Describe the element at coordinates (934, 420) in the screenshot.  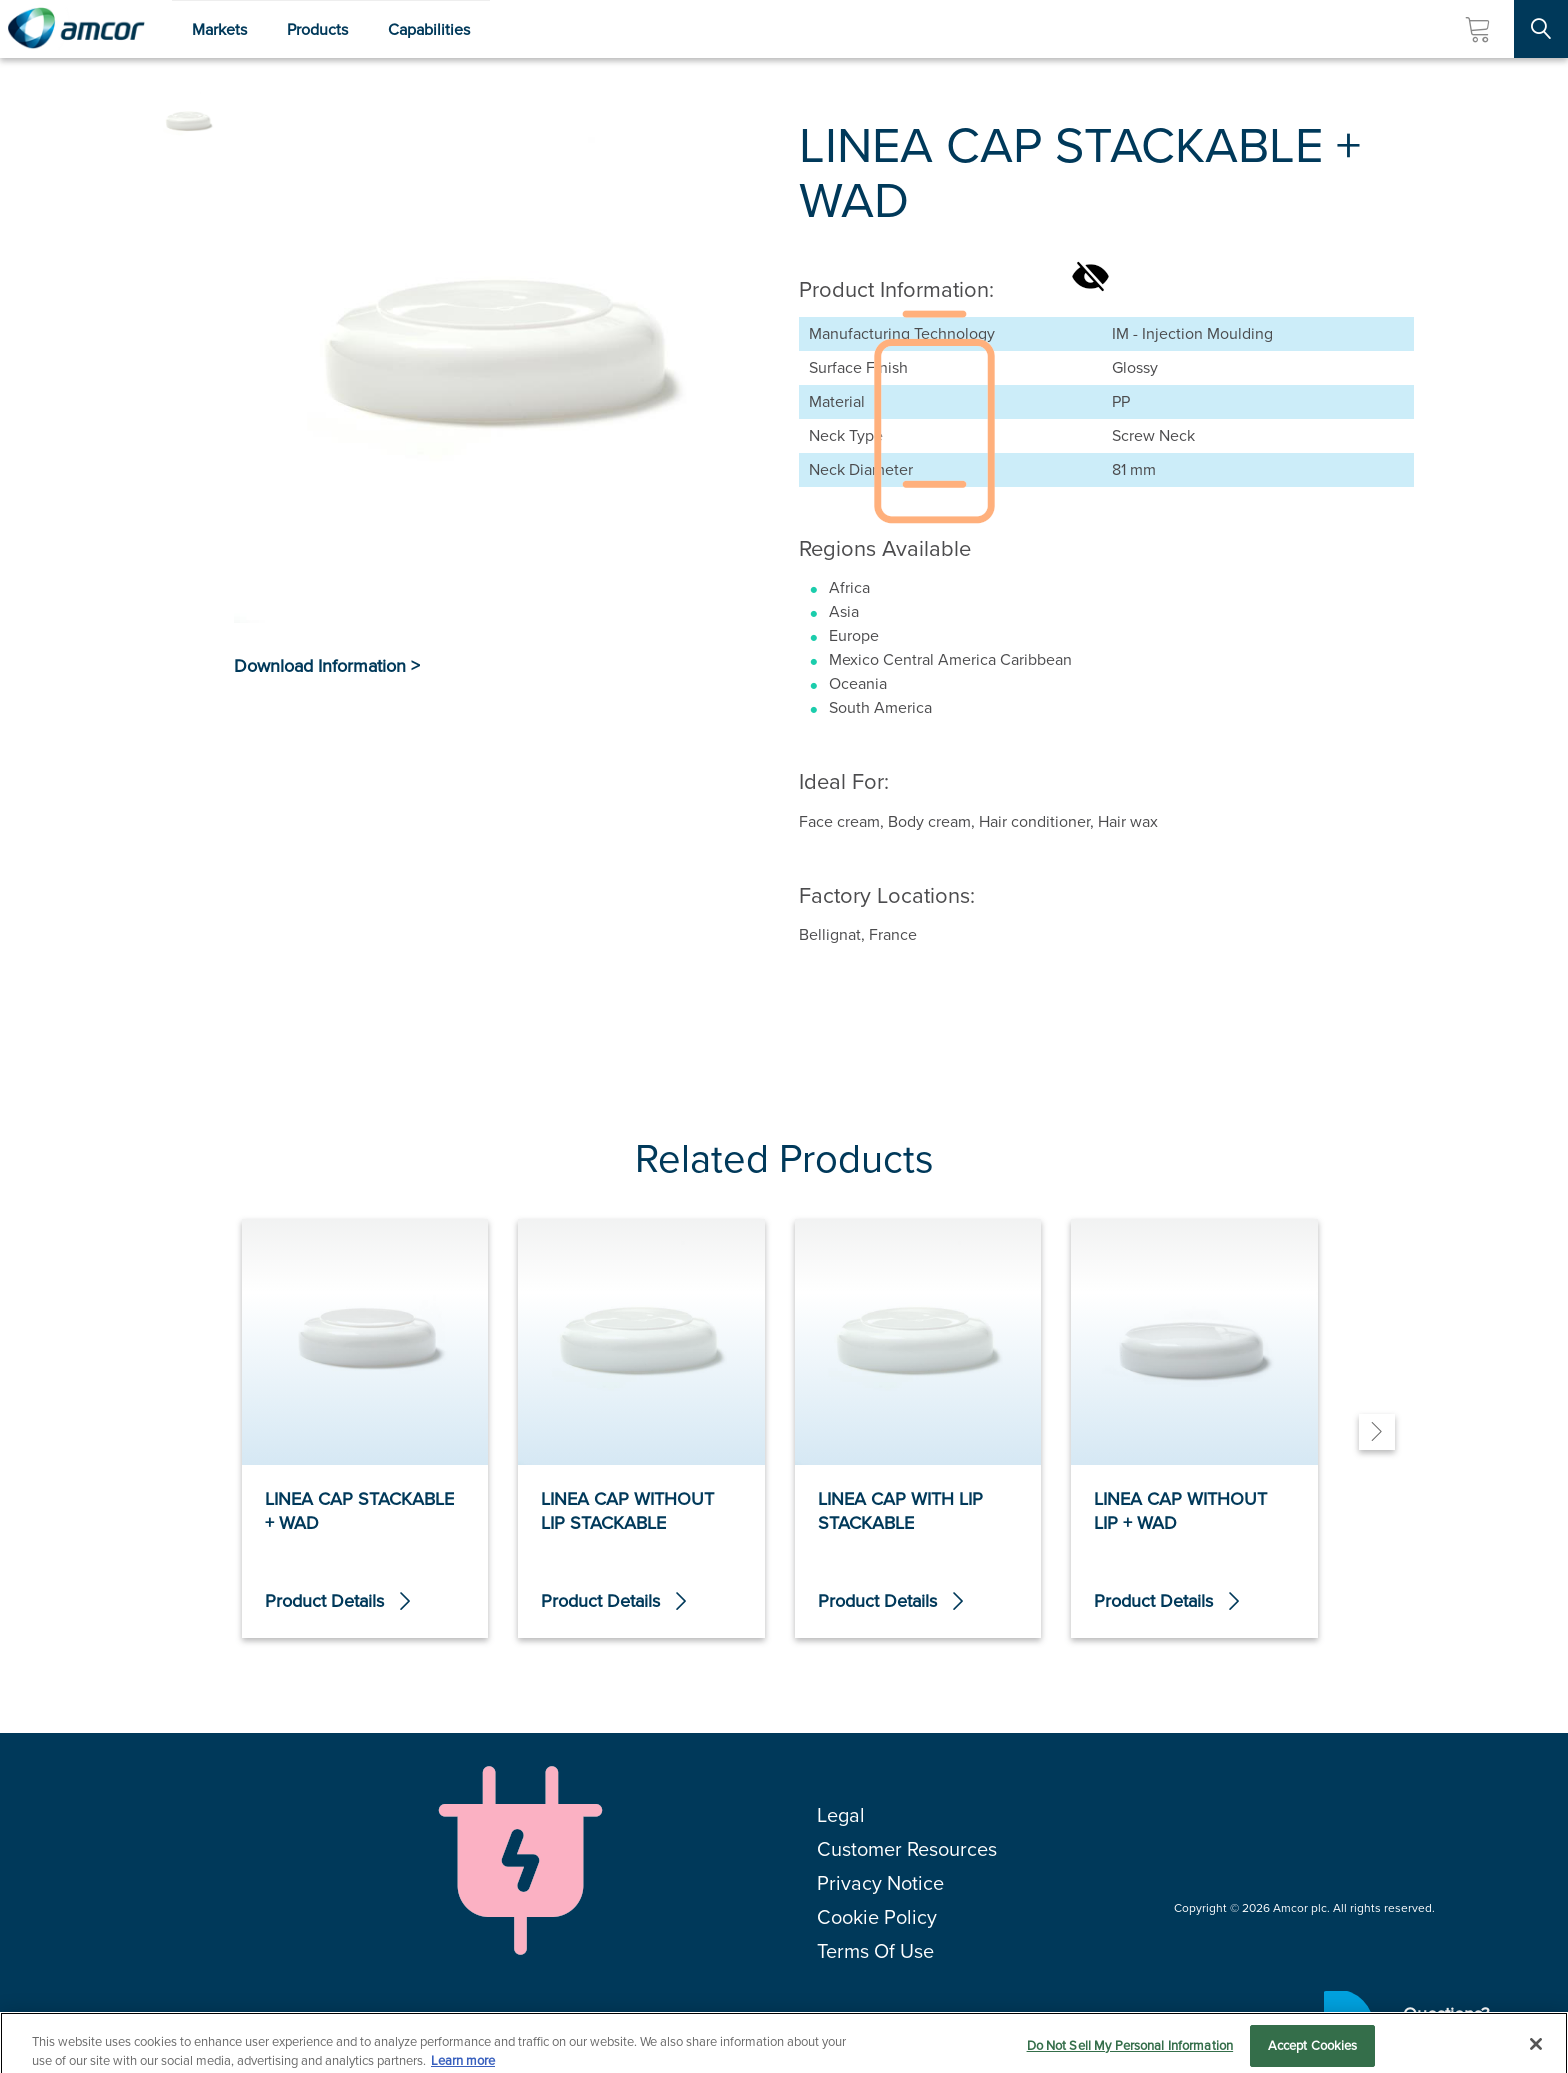
I see `indicates low battery status` at that location.